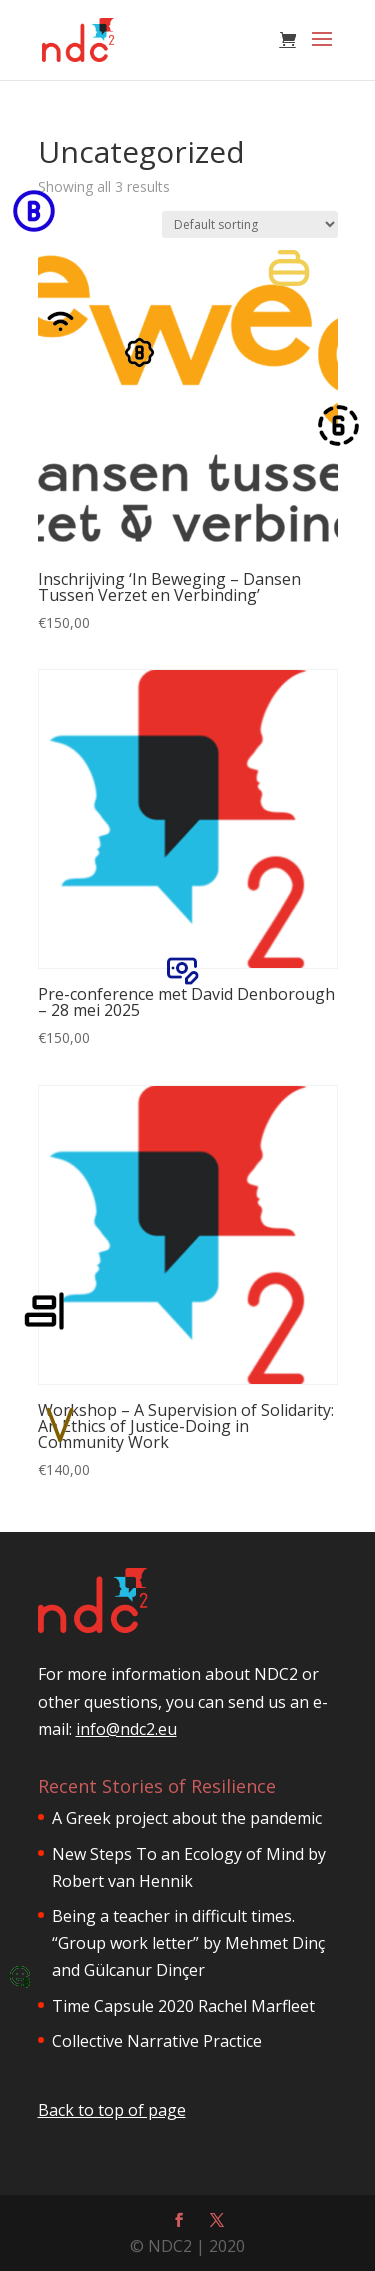 The width and height of the screenshot is (375, 2271). I want to click on view bitcoin wallet mood or status, so click(20, 1976).